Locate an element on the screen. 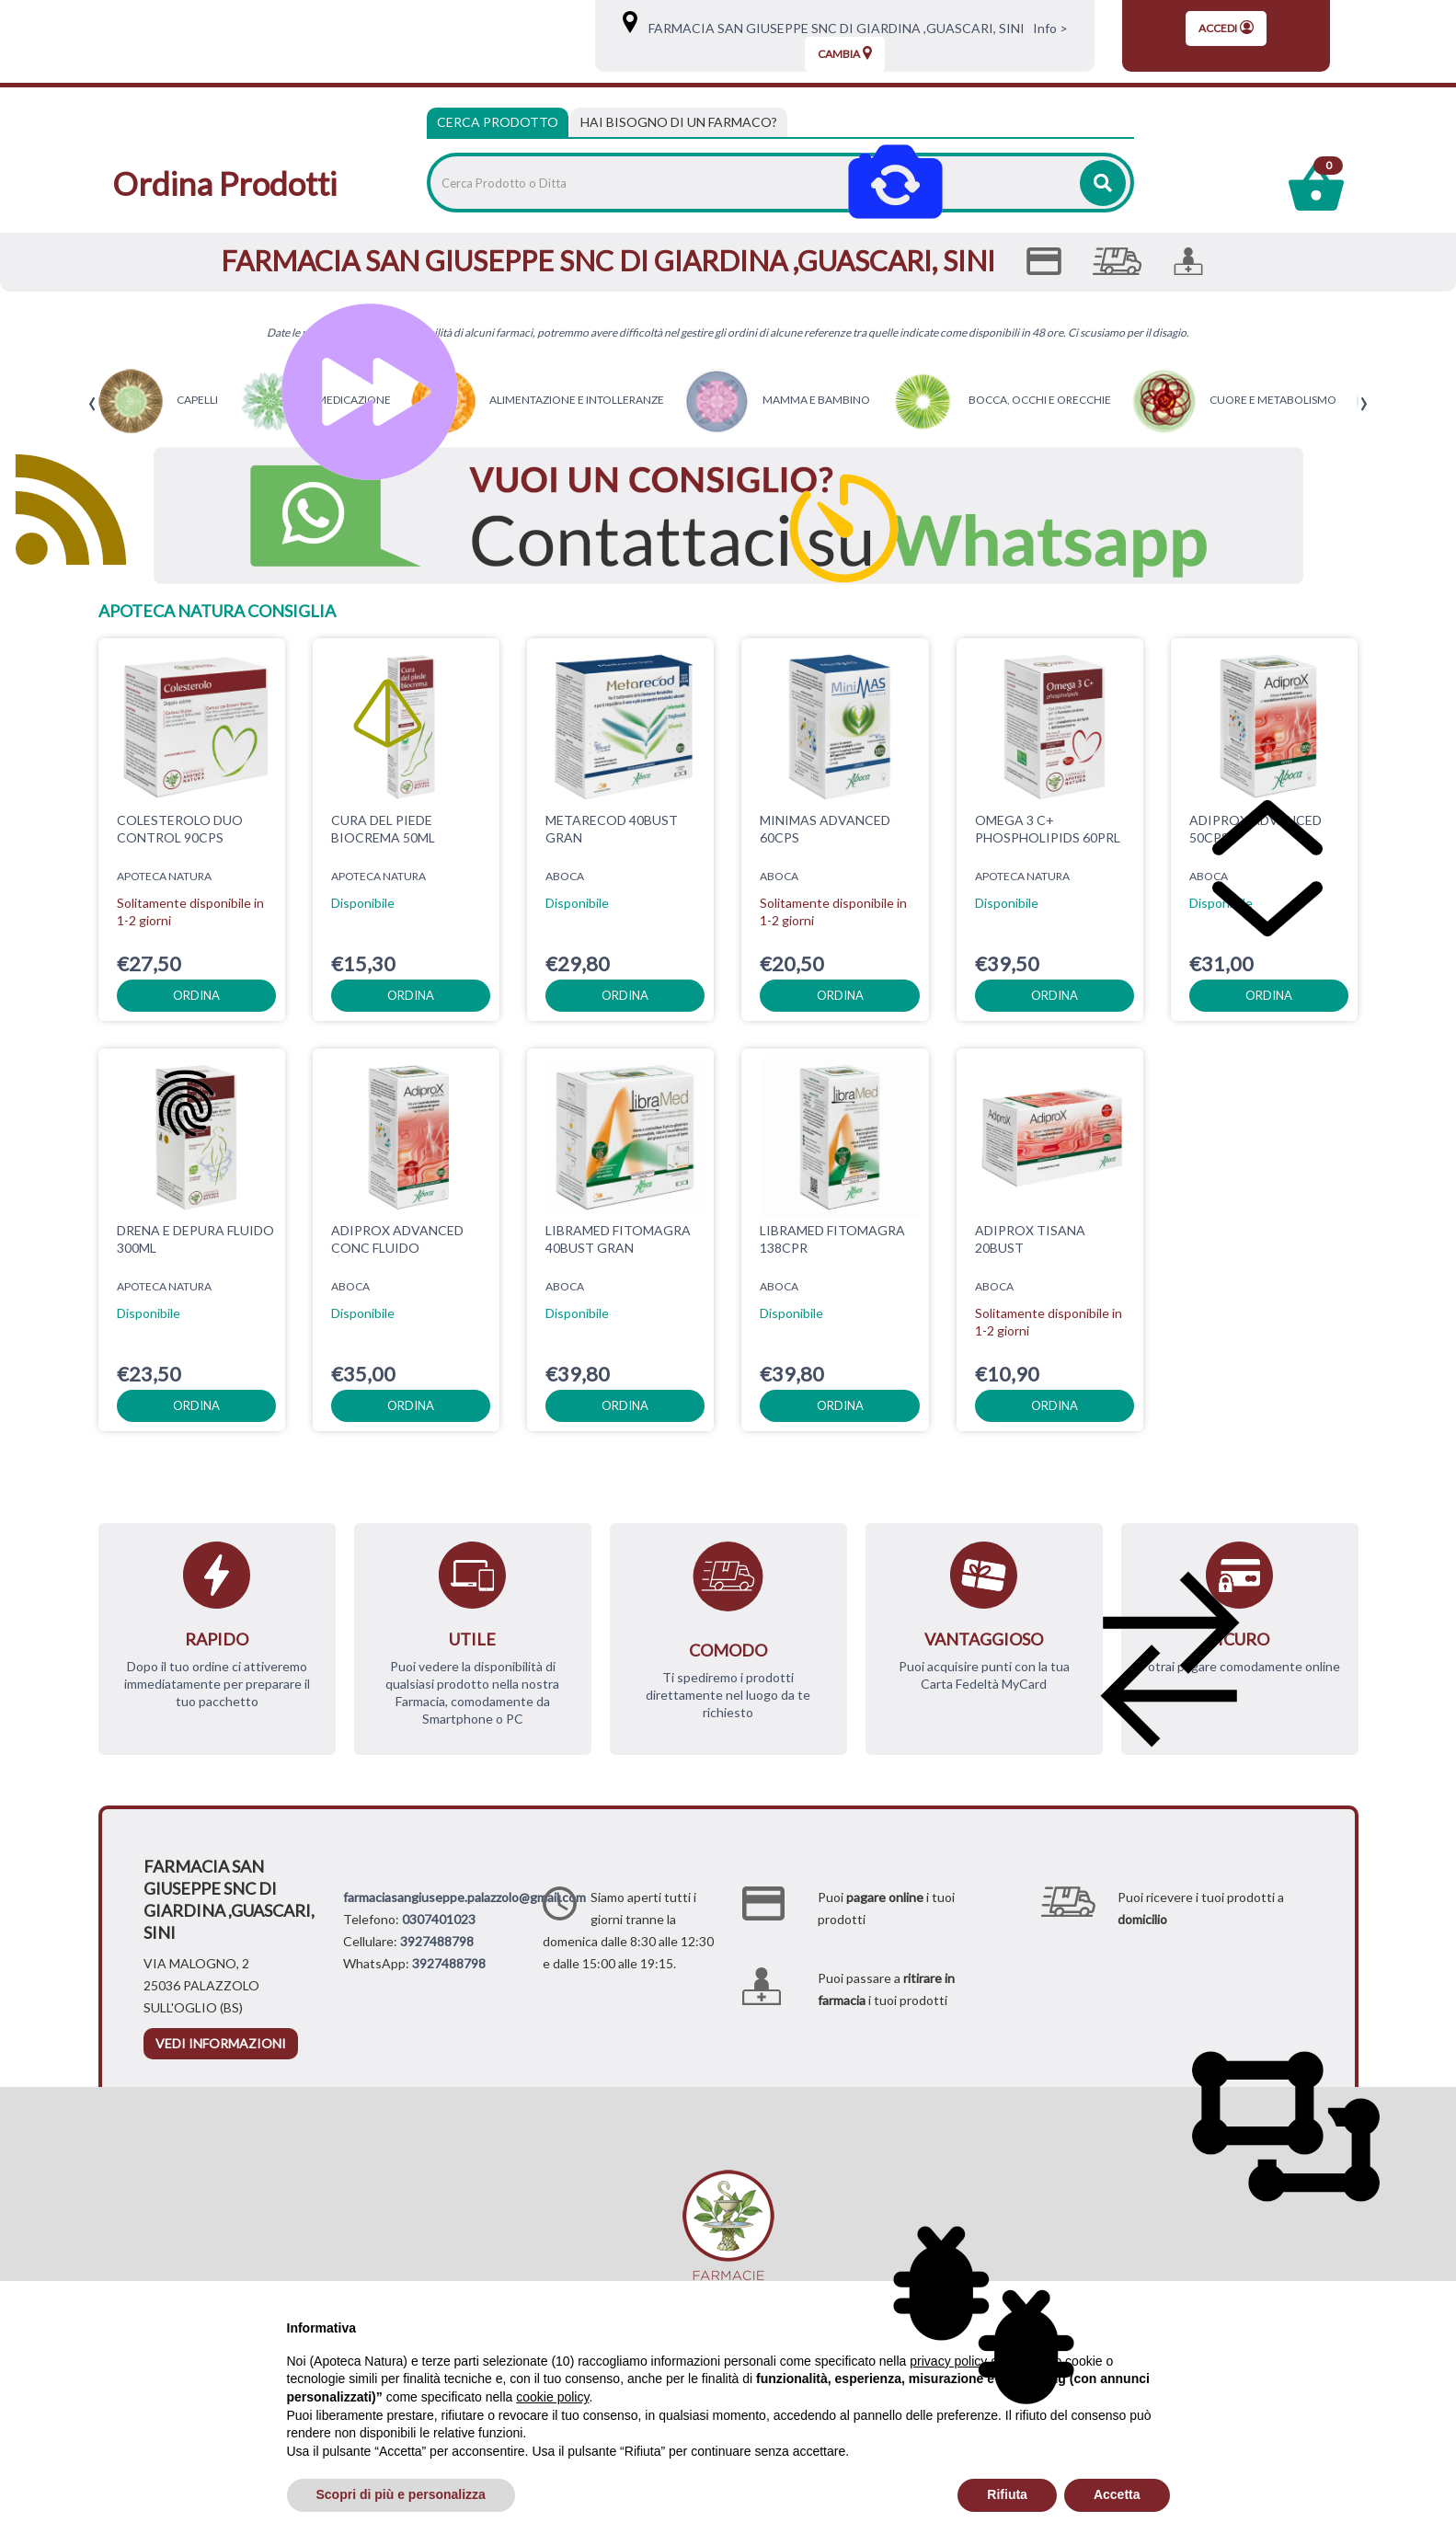 This screenshot has width=1456, height=2545. access 3D modeling or rendering tools is located at coordinates (387, 713).